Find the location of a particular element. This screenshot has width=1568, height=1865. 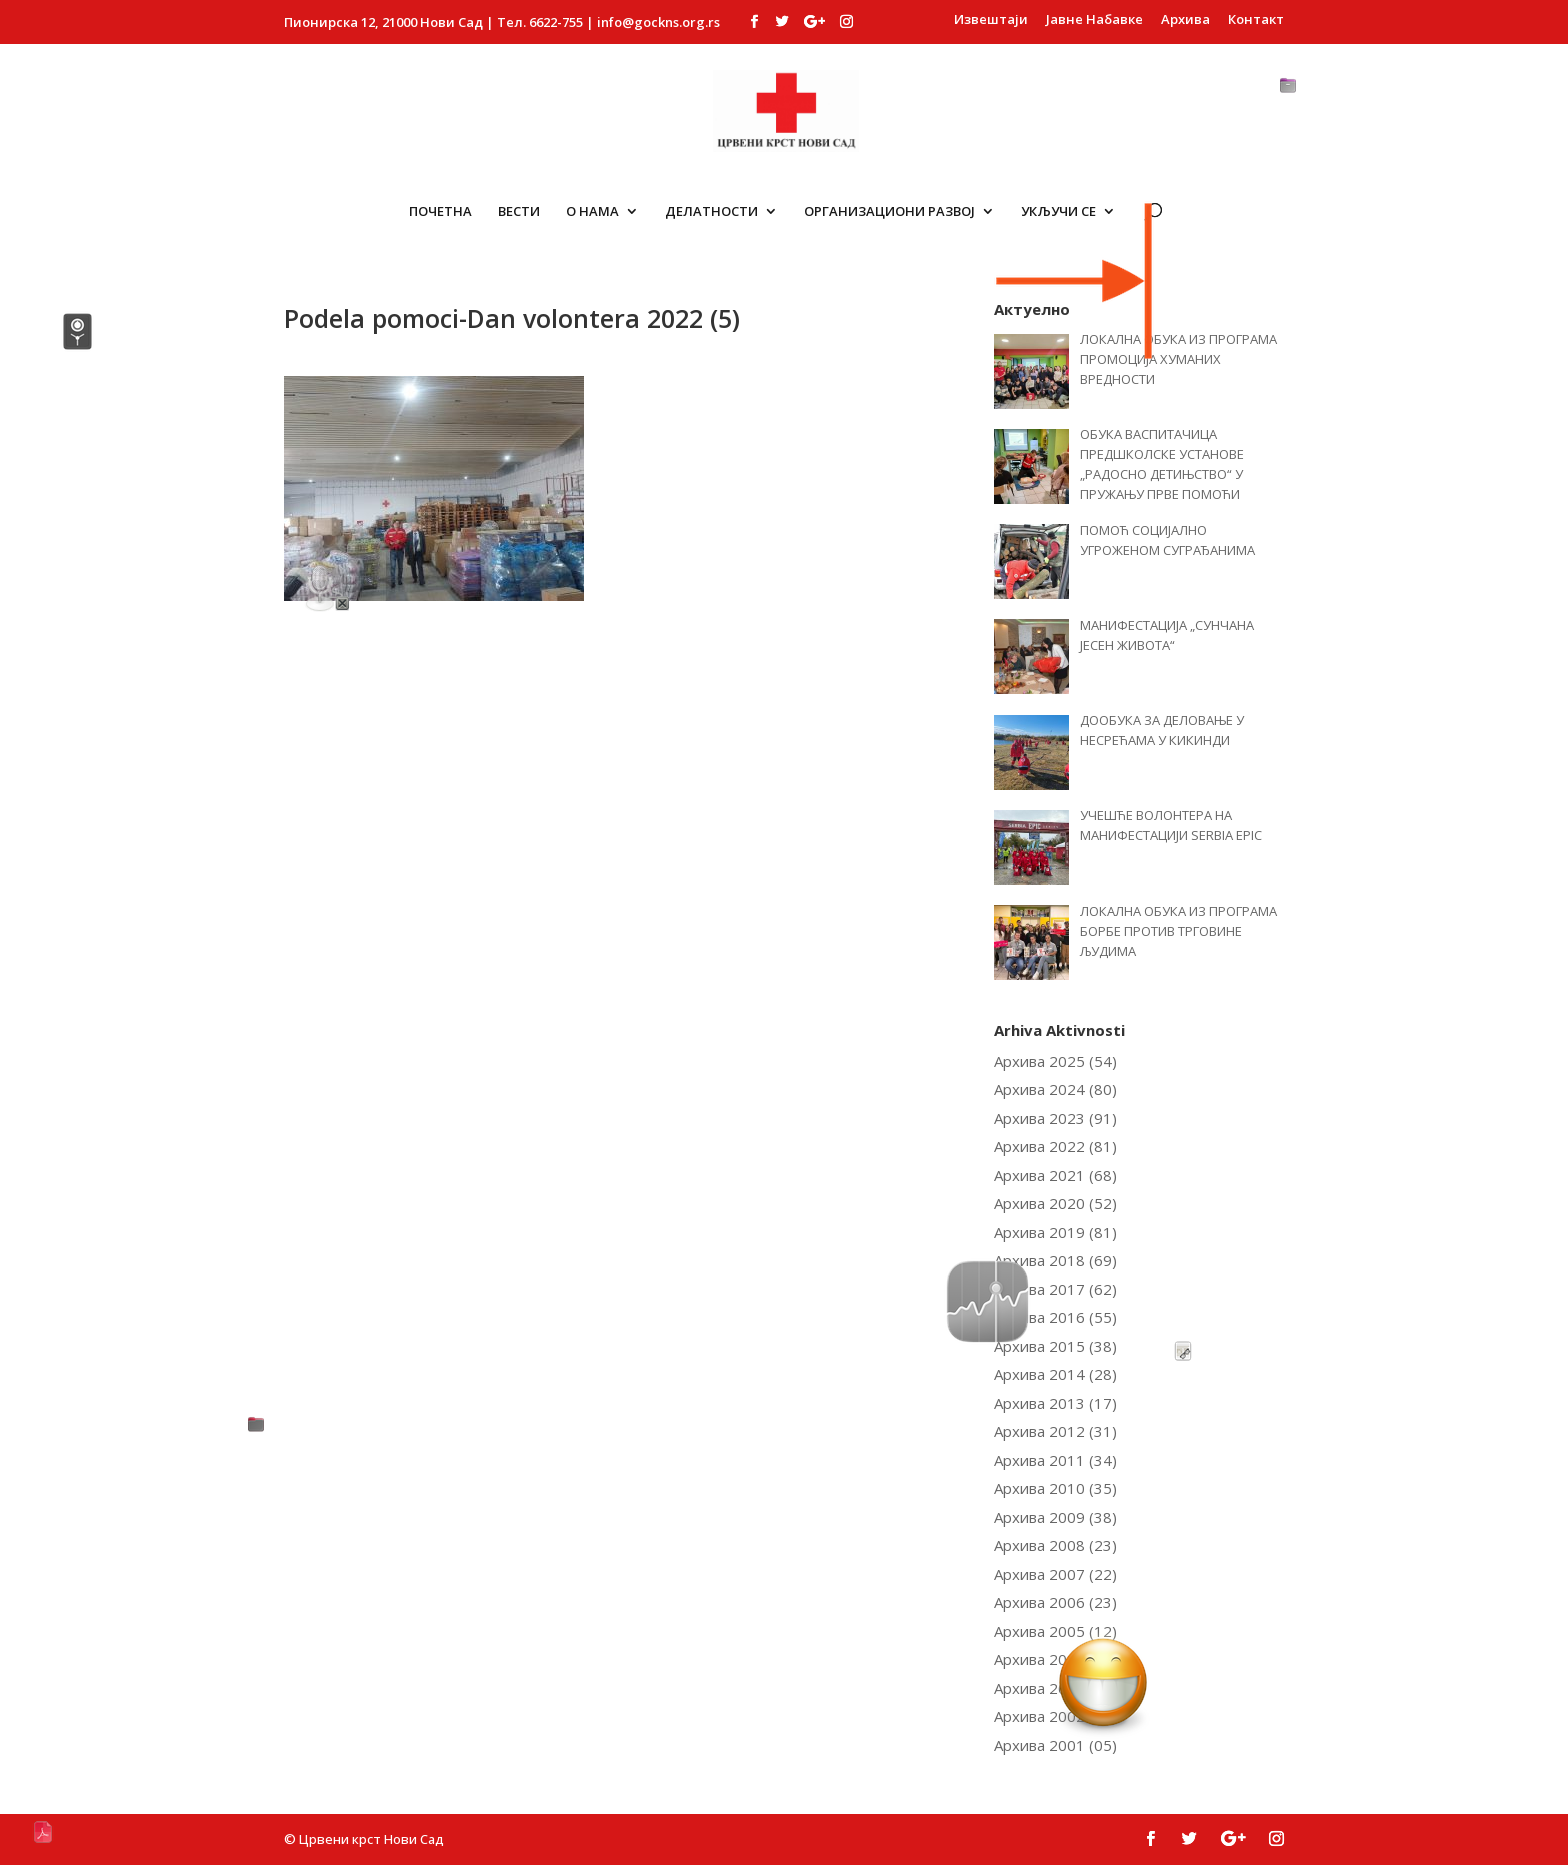

microphone is muted is located at coordinates (327, 588).